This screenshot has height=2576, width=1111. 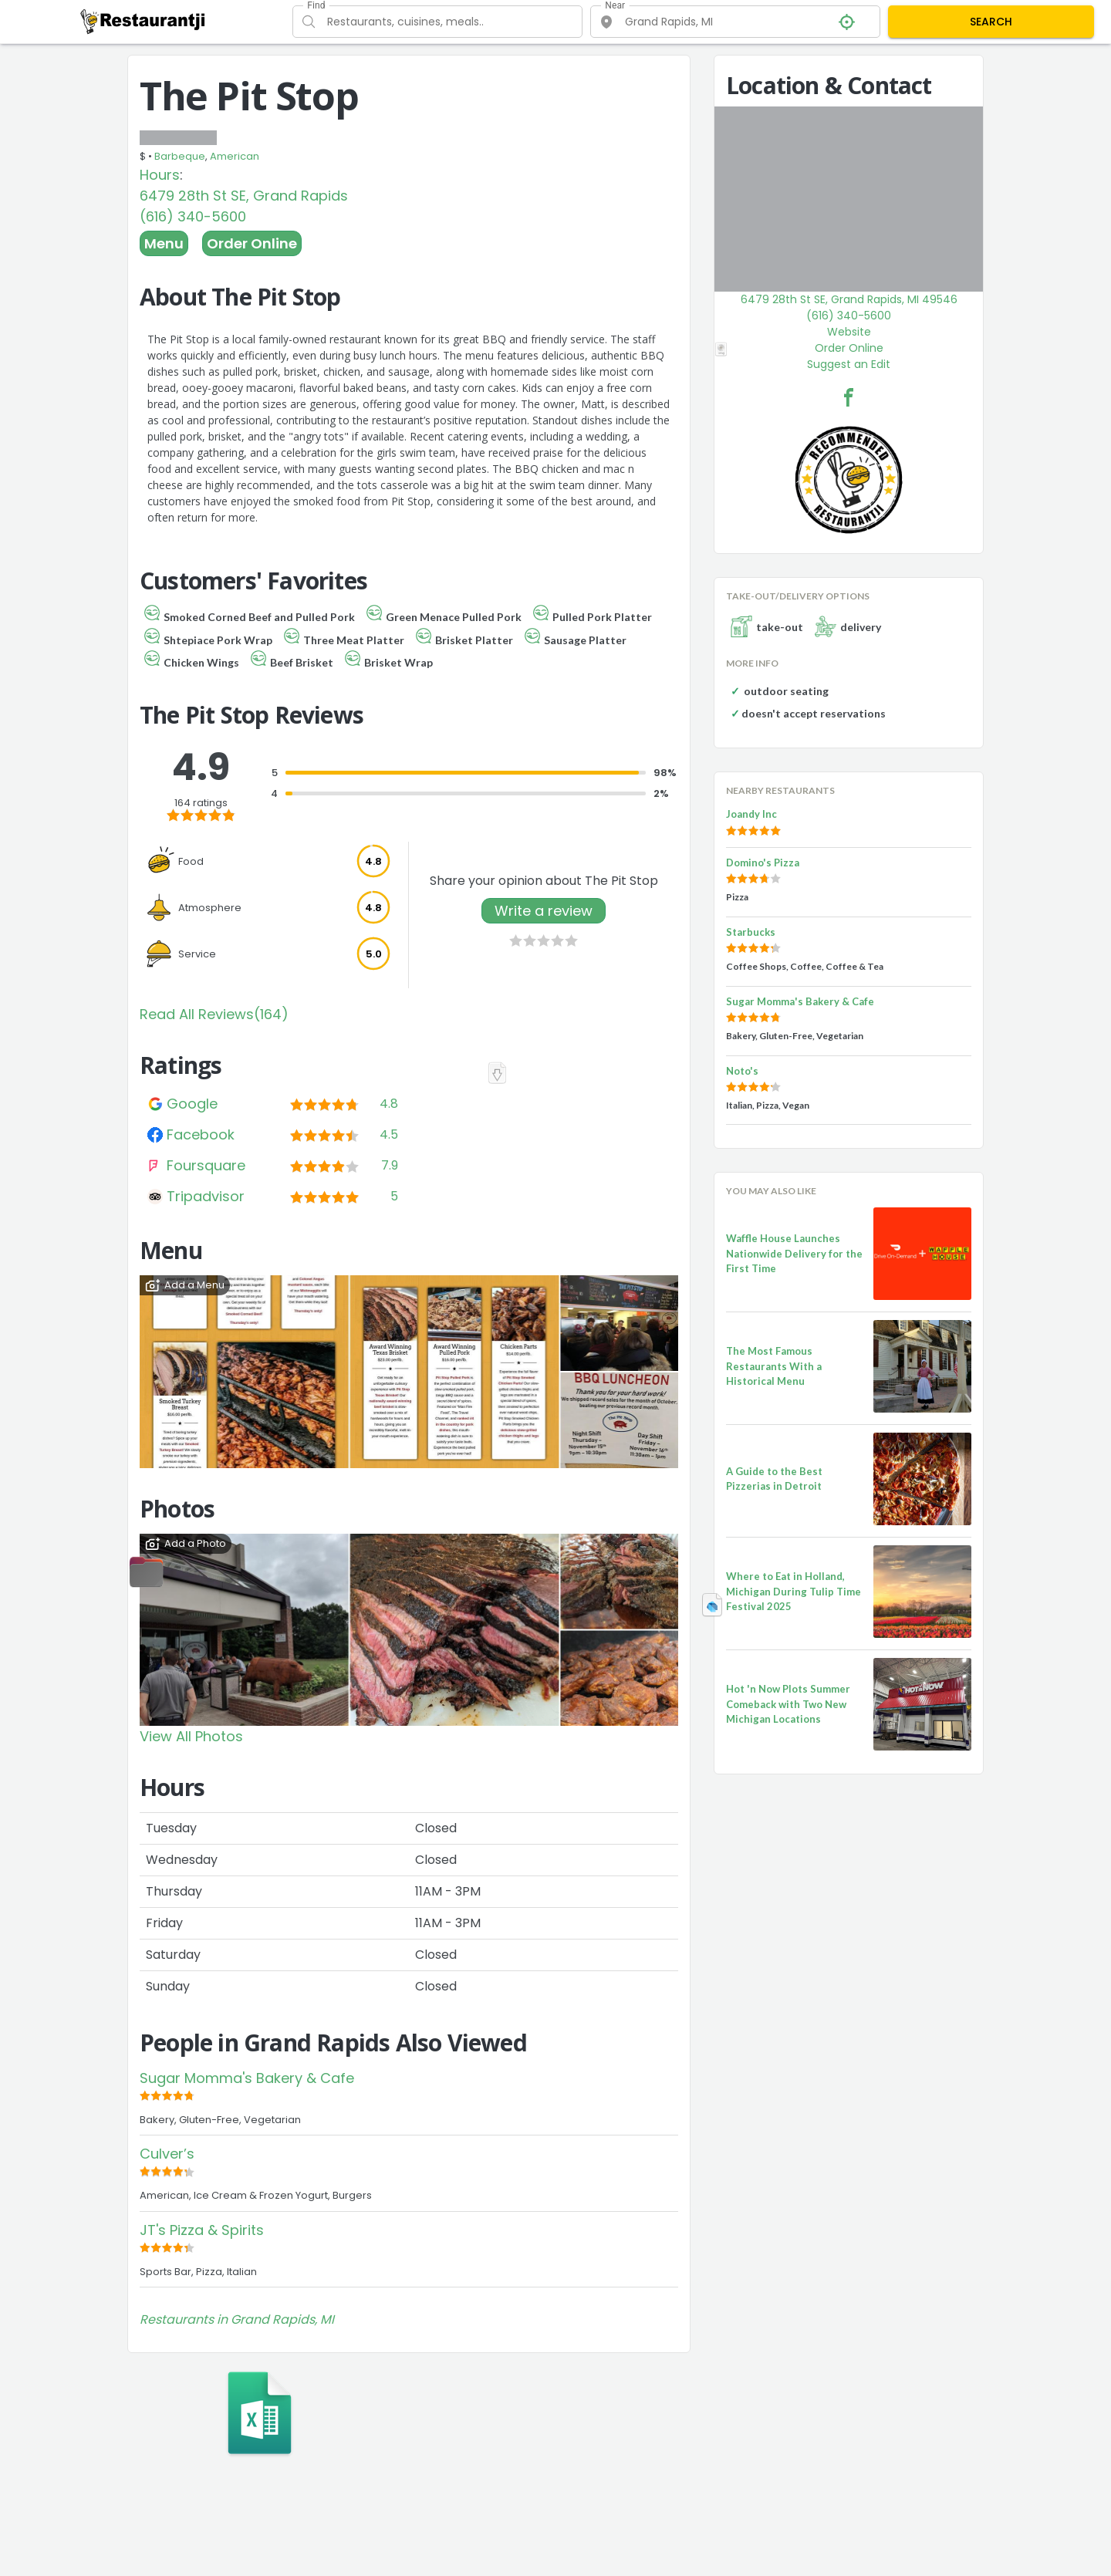 I want to click on microsoft excel template file with macros enabled, so click(x=259, y=2412).